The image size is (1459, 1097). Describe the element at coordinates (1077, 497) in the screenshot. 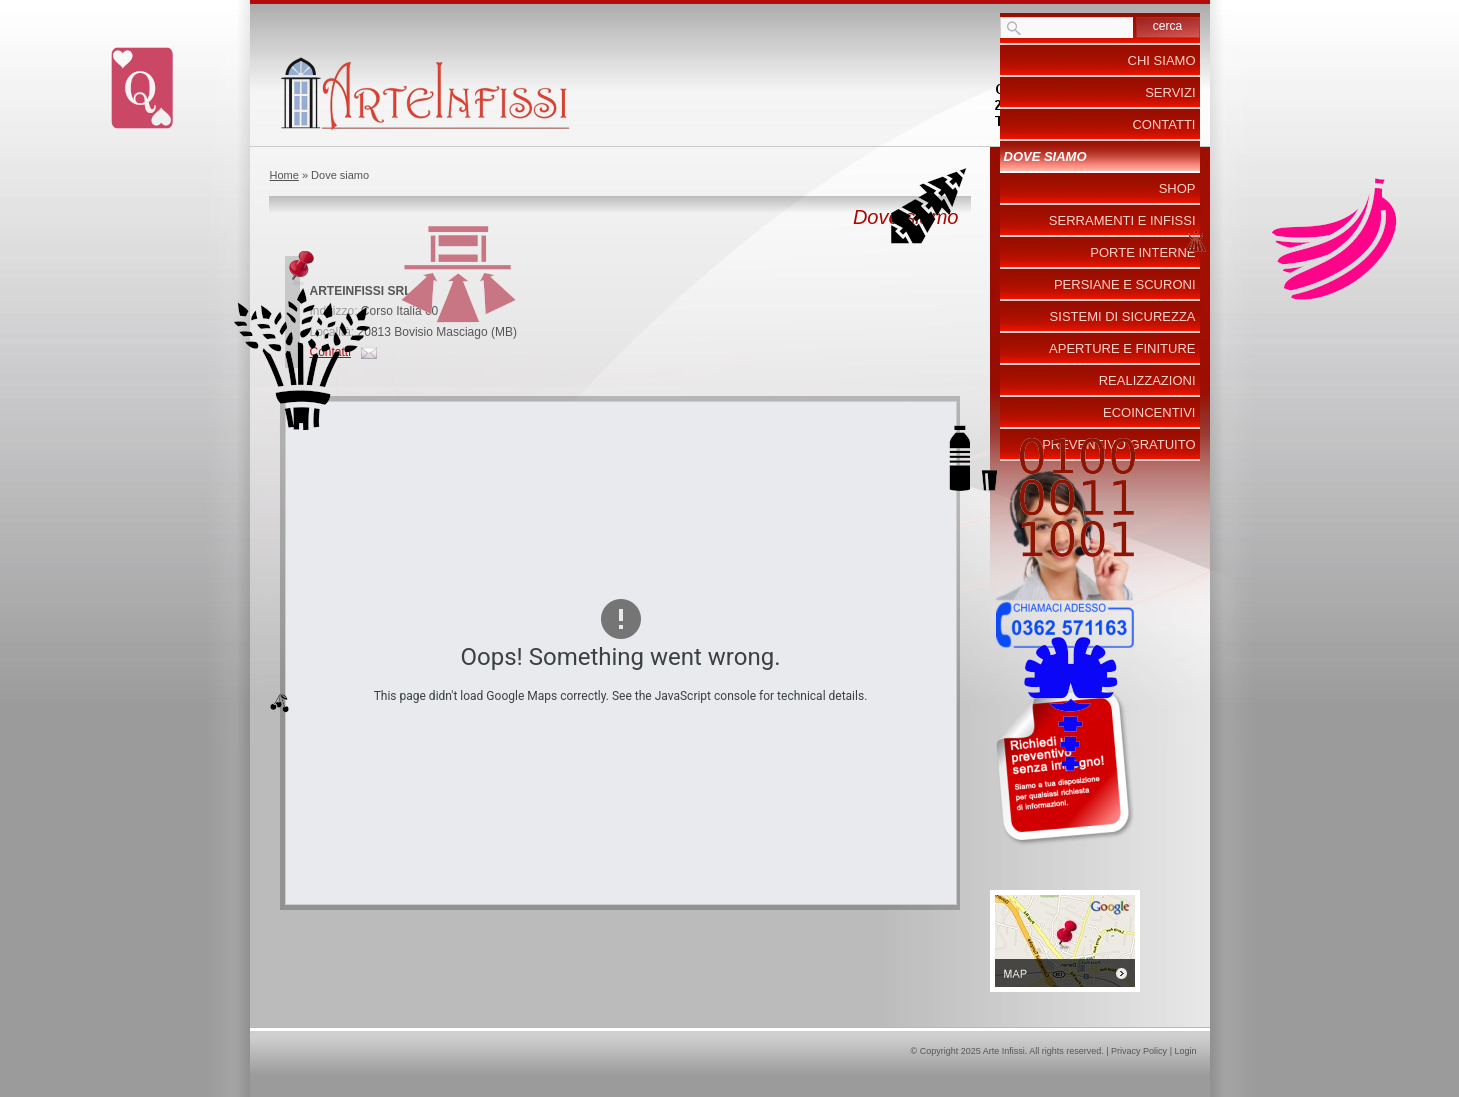

I see `access computing or data processing features` at that location.